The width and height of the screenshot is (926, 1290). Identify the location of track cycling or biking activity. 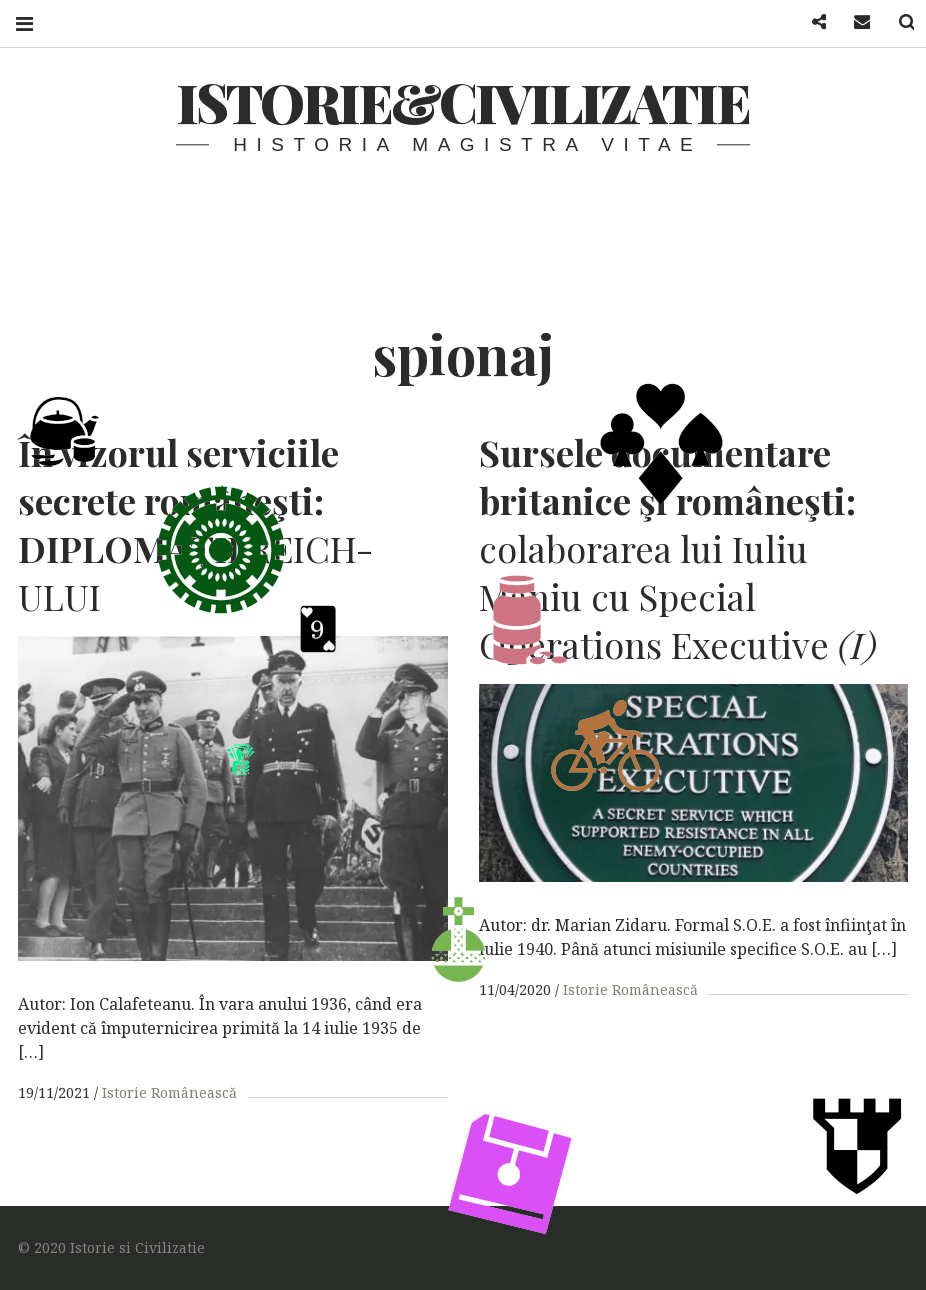
(605, 745).